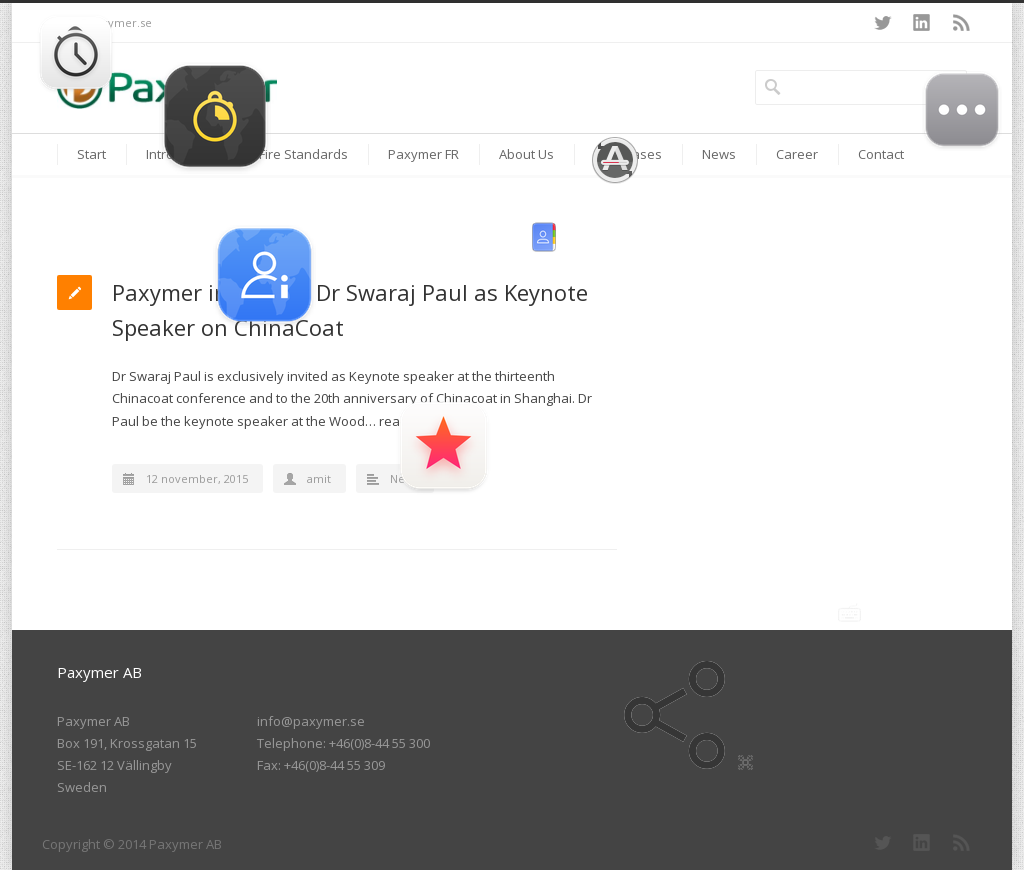 This screenshot has width=1024, height=870. I want to click on open software updater application, so click(615, 160).